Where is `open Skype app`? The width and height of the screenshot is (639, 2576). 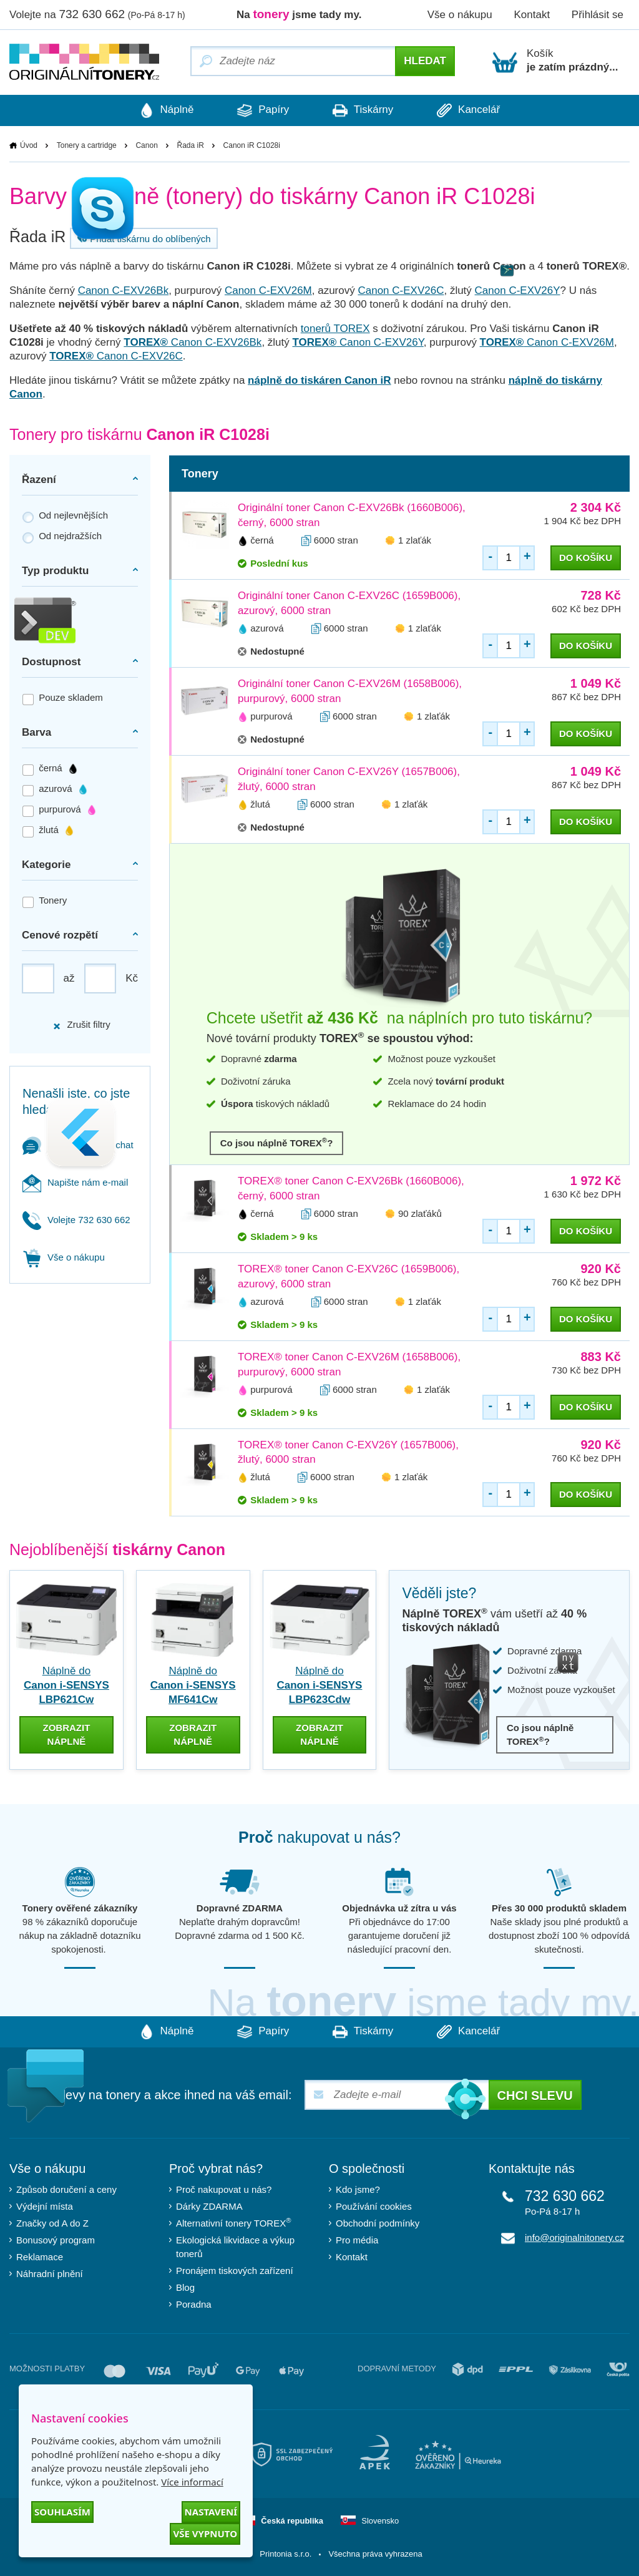
open Skype app is located at coordinates (102, 208).